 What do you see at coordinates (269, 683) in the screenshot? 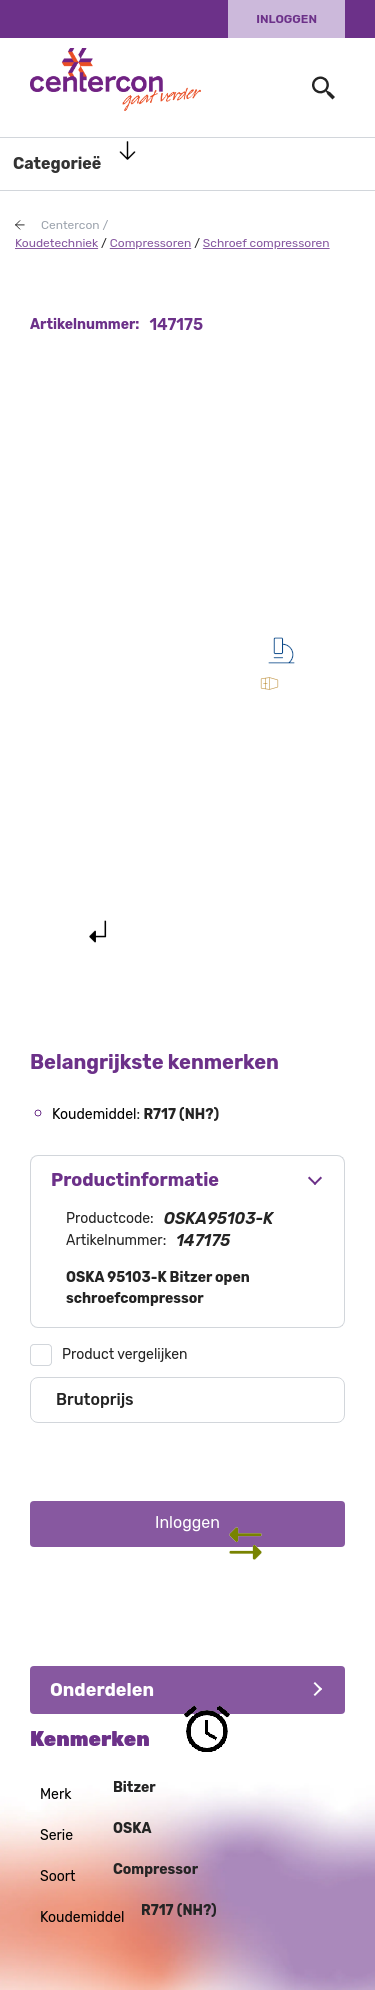
I see `view shipping or freight details` at bounding box center [269, 683].